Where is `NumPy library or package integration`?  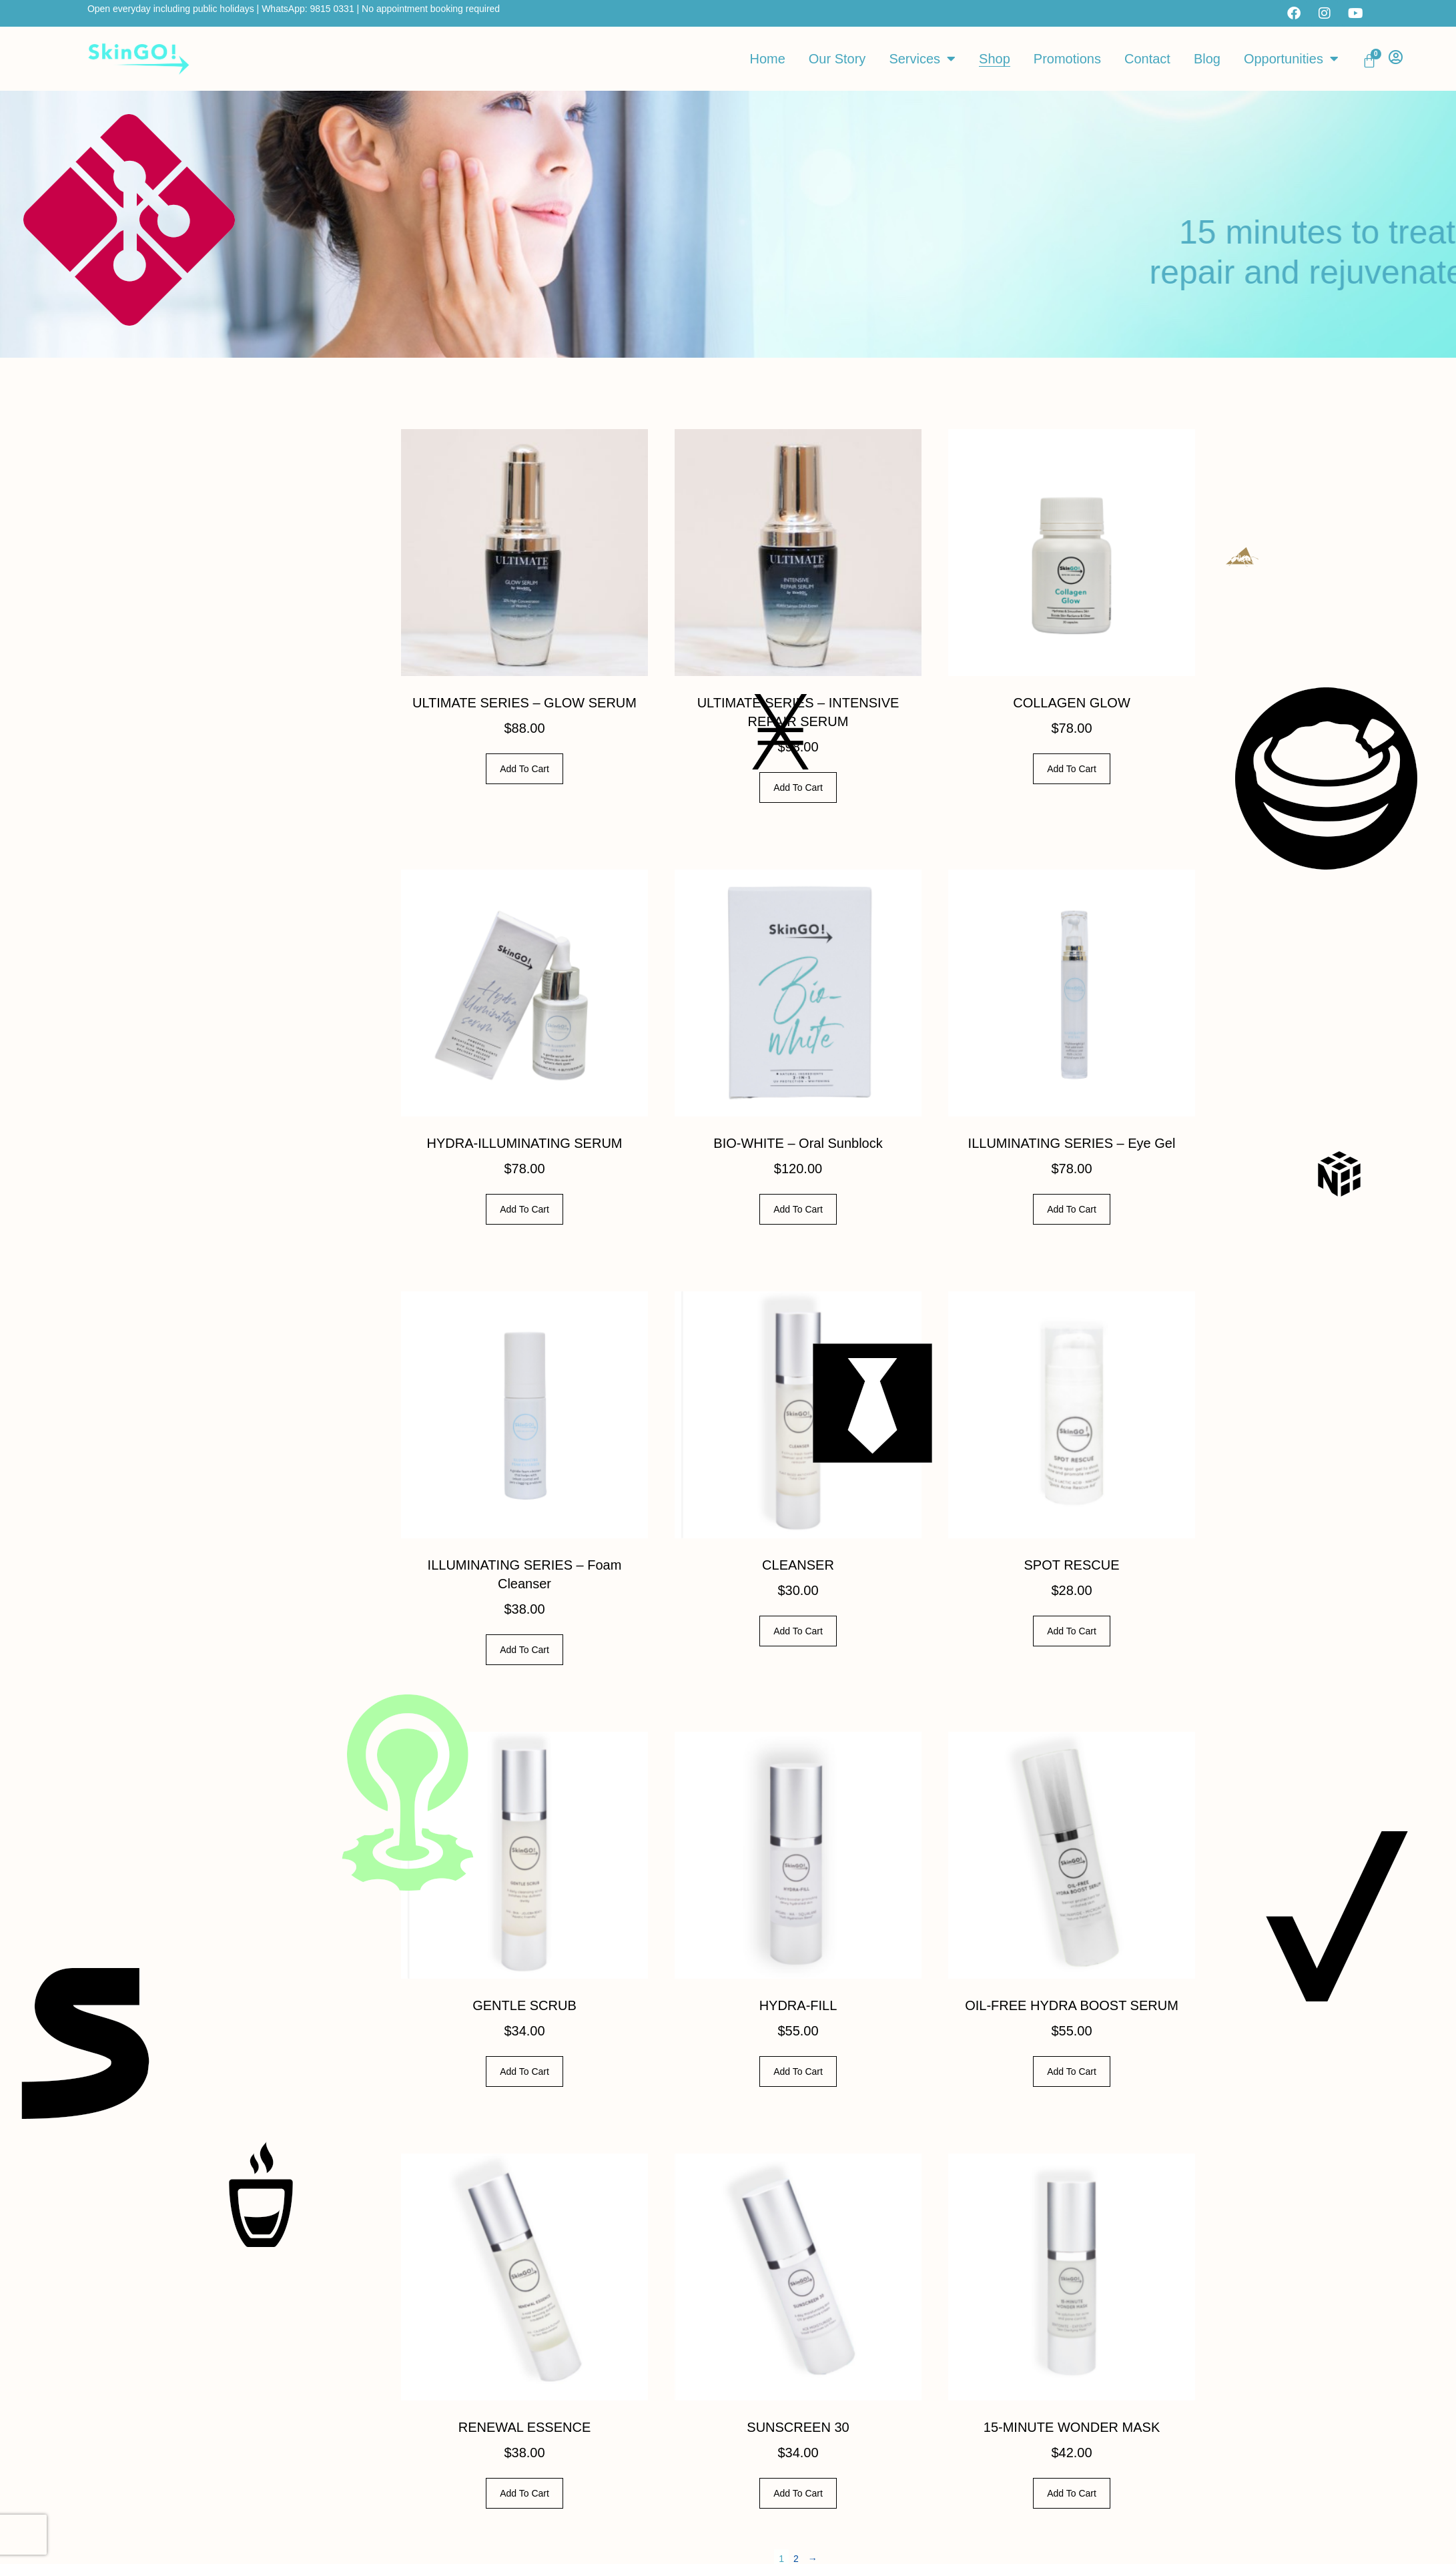
NumPy library or package integration is located at coordinates (1339, 1174).